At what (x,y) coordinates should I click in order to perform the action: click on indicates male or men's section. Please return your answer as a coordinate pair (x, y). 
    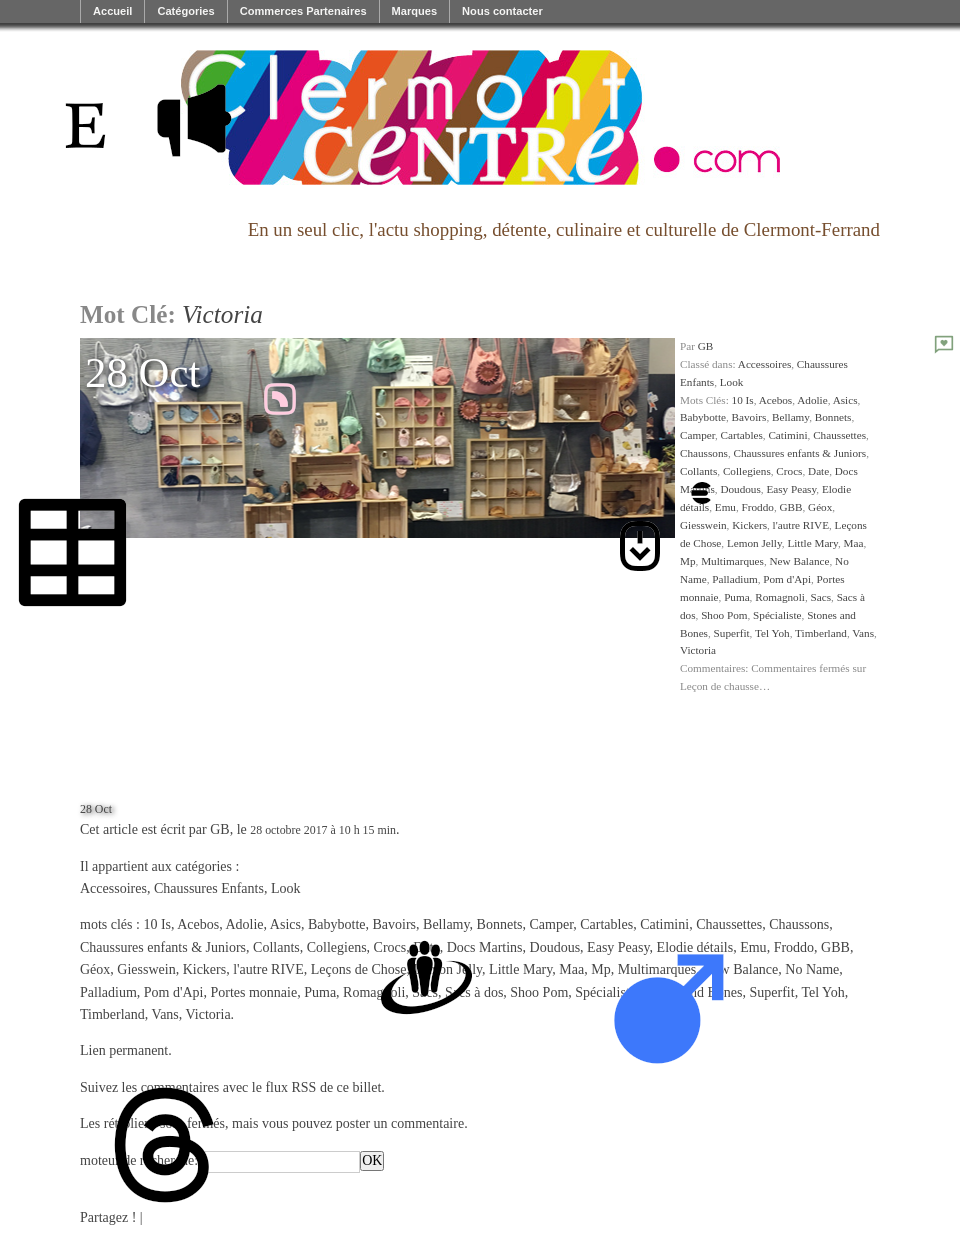
    Looking at the image, I should click on (666, 1006).